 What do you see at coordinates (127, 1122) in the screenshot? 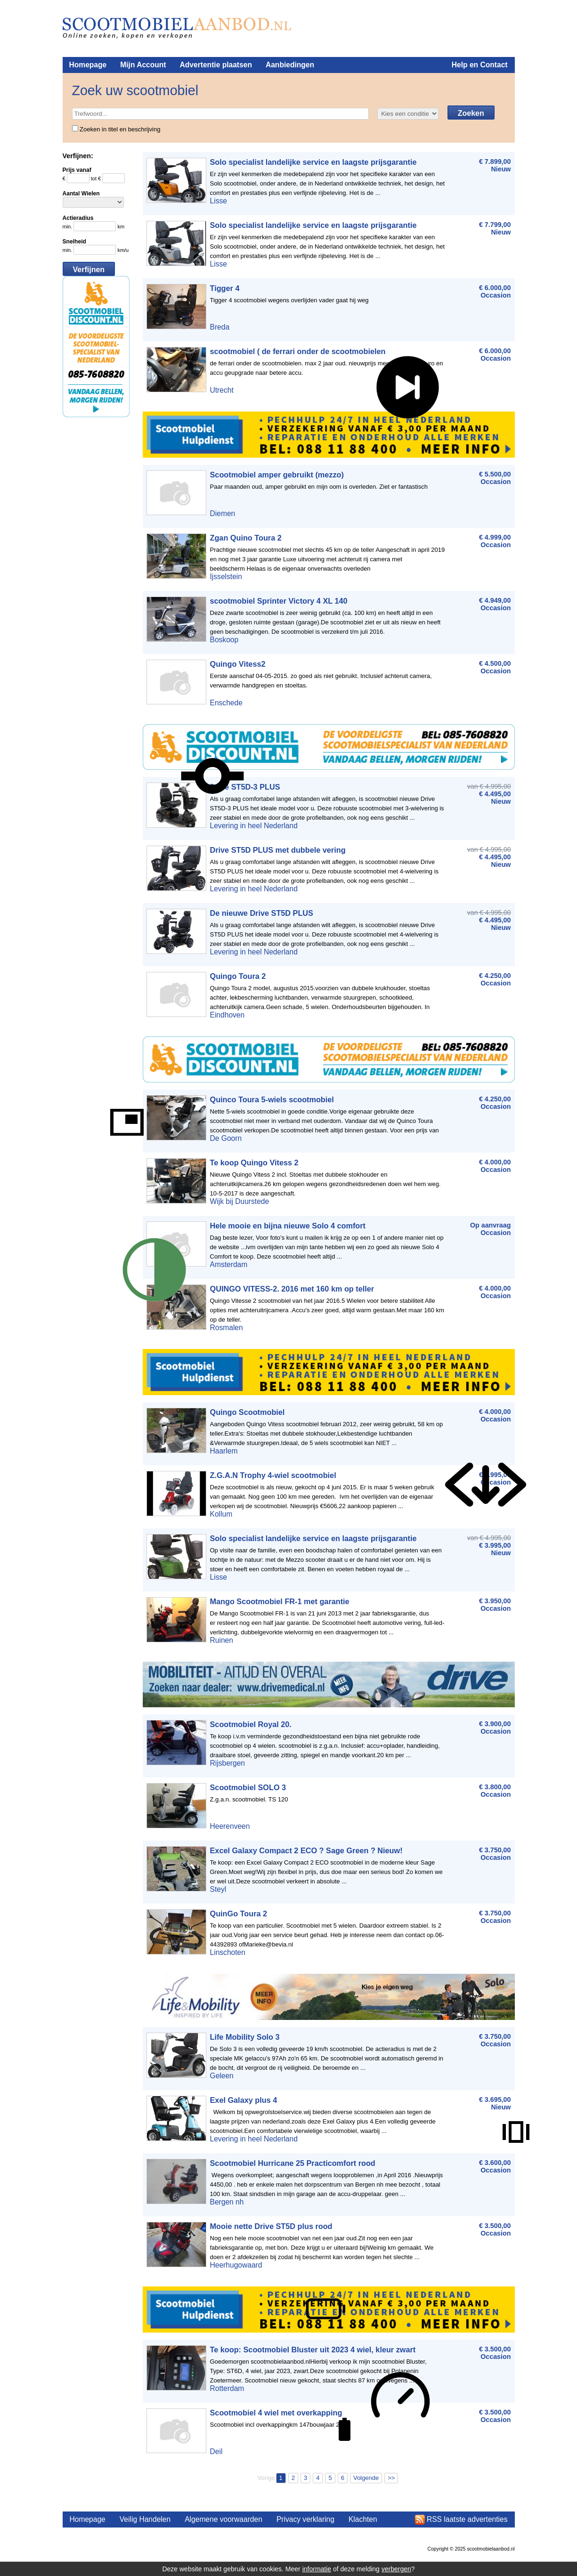
I see `enable picture-in-picture mode` at bounding box center [127, 1122].